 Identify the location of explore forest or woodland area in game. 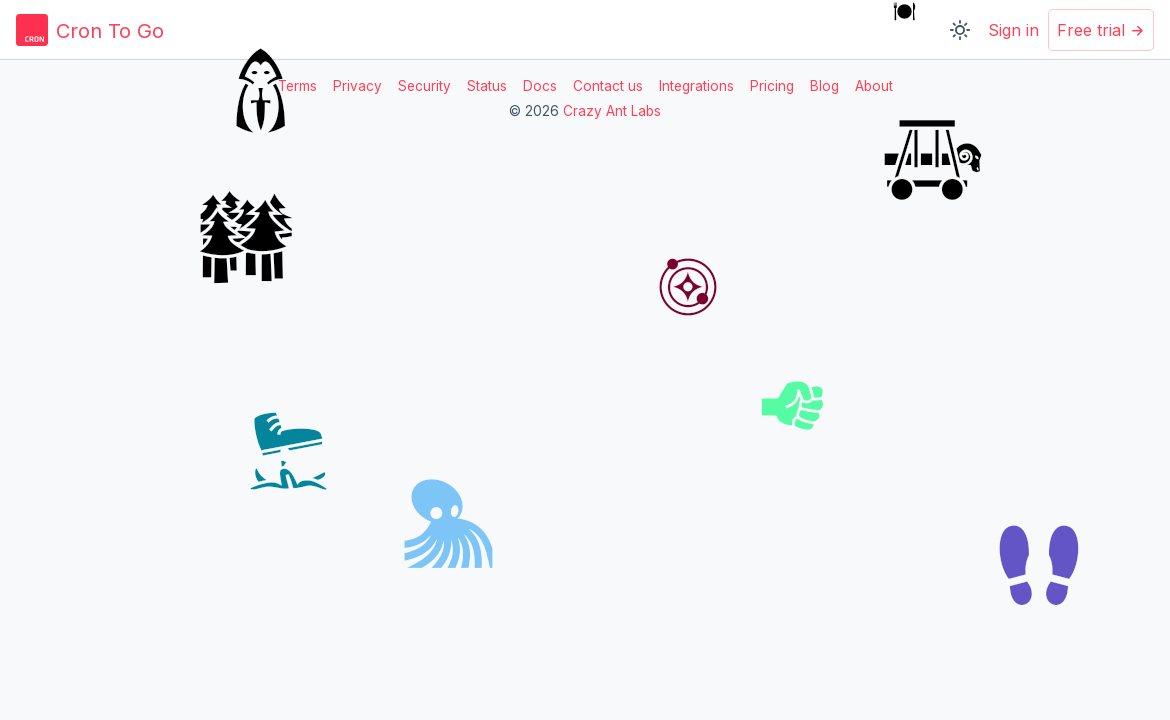
(246, 237).